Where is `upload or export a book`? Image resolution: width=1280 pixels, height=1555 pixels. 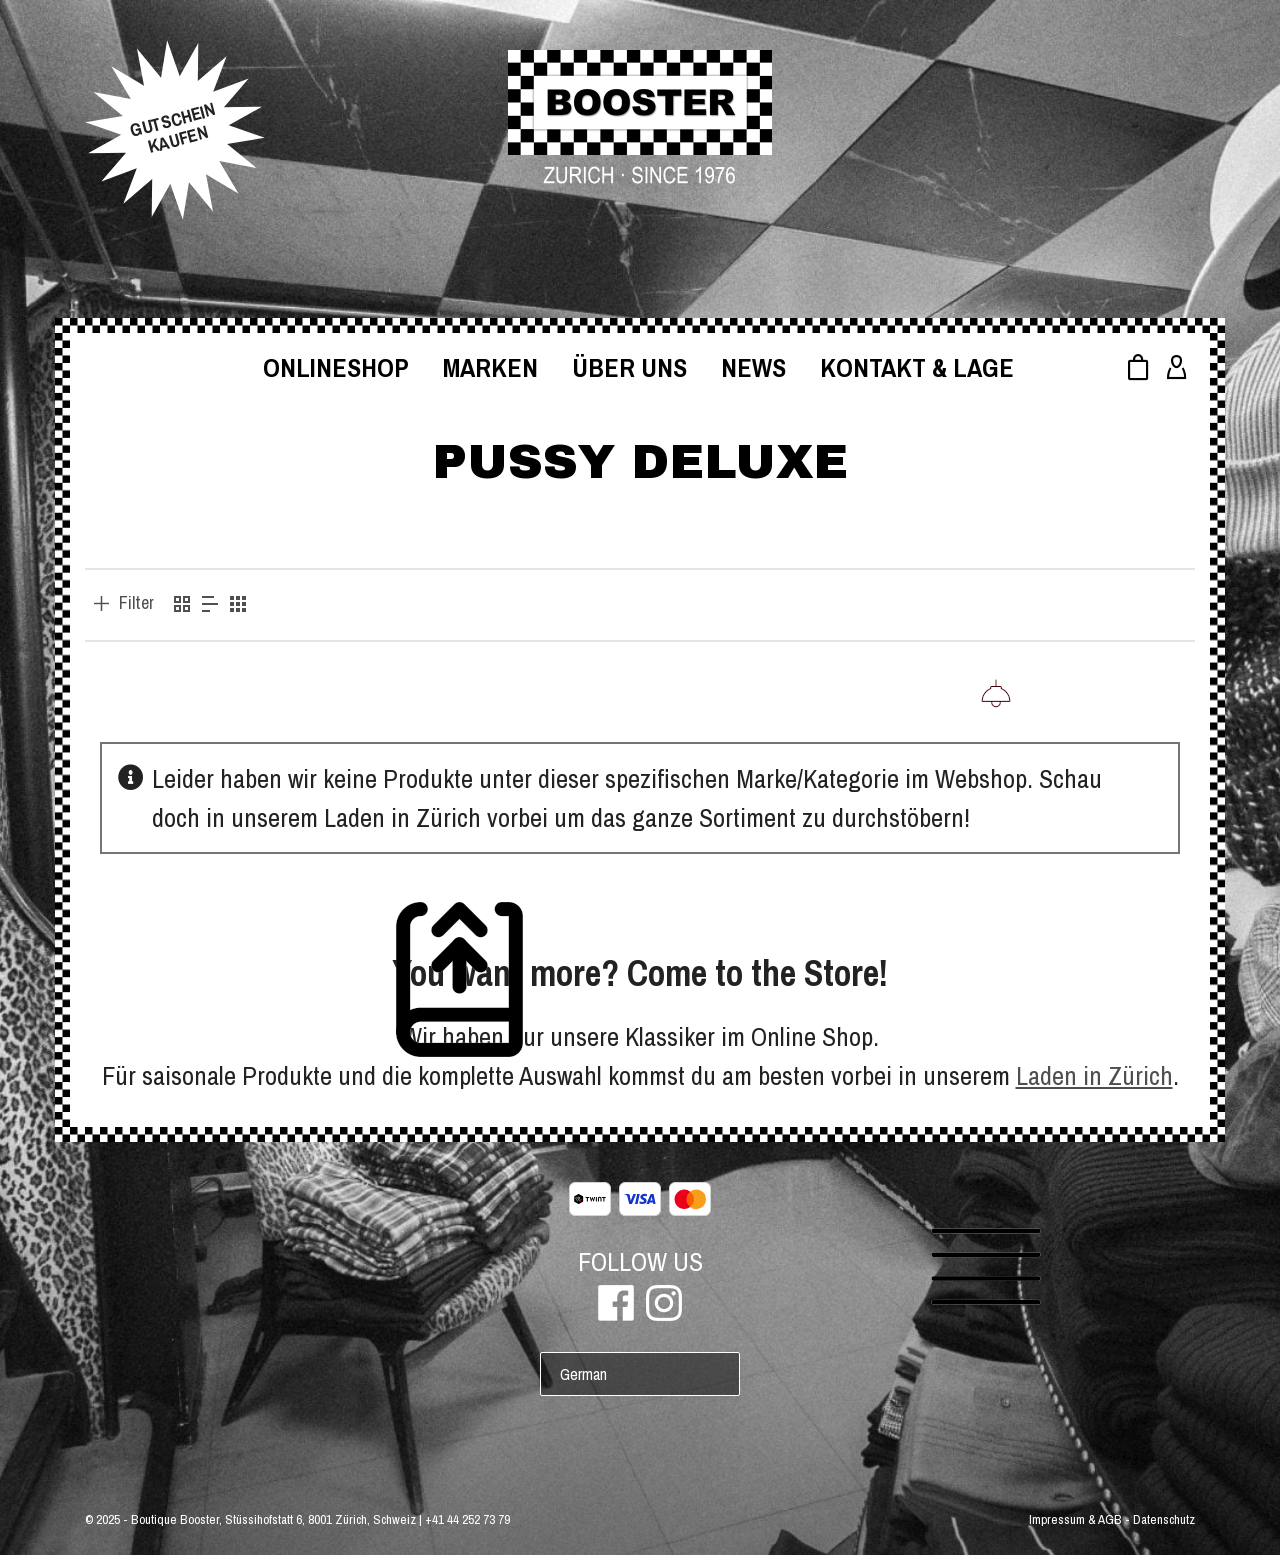 upload or export a book is located at coordinates (459, 979).